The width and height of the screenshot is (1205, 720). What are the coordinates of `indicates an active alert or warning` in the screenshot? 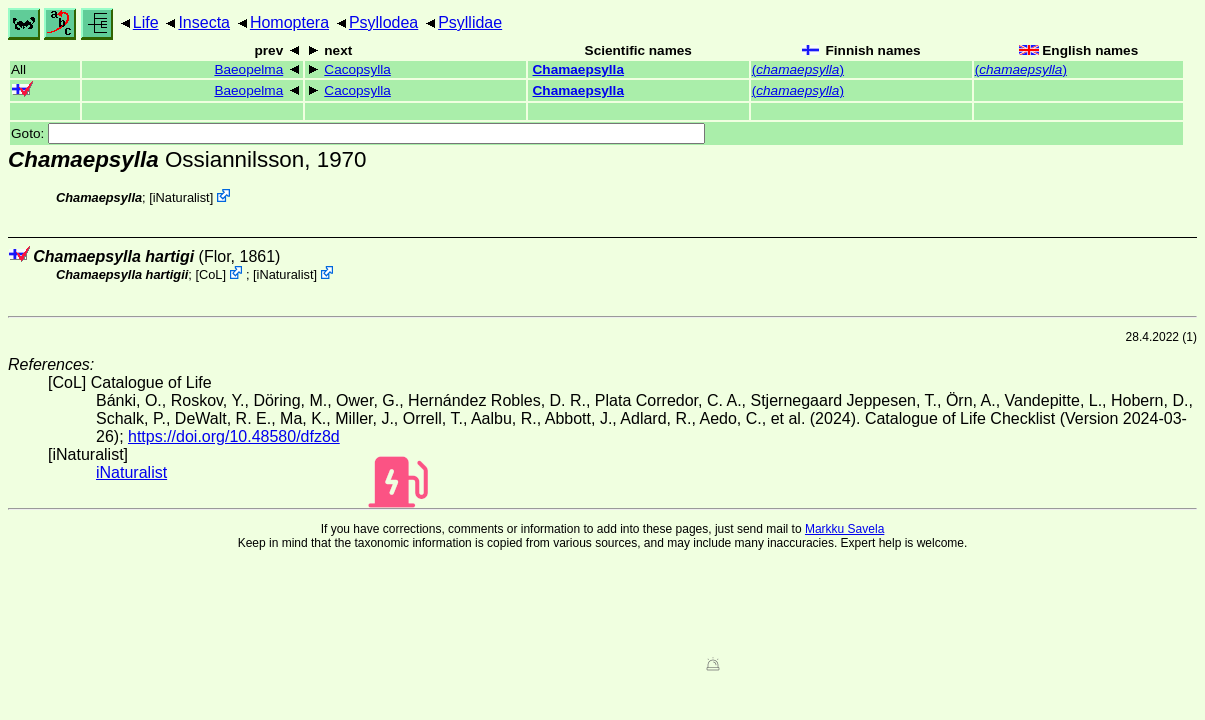 It's located at (713, 665).